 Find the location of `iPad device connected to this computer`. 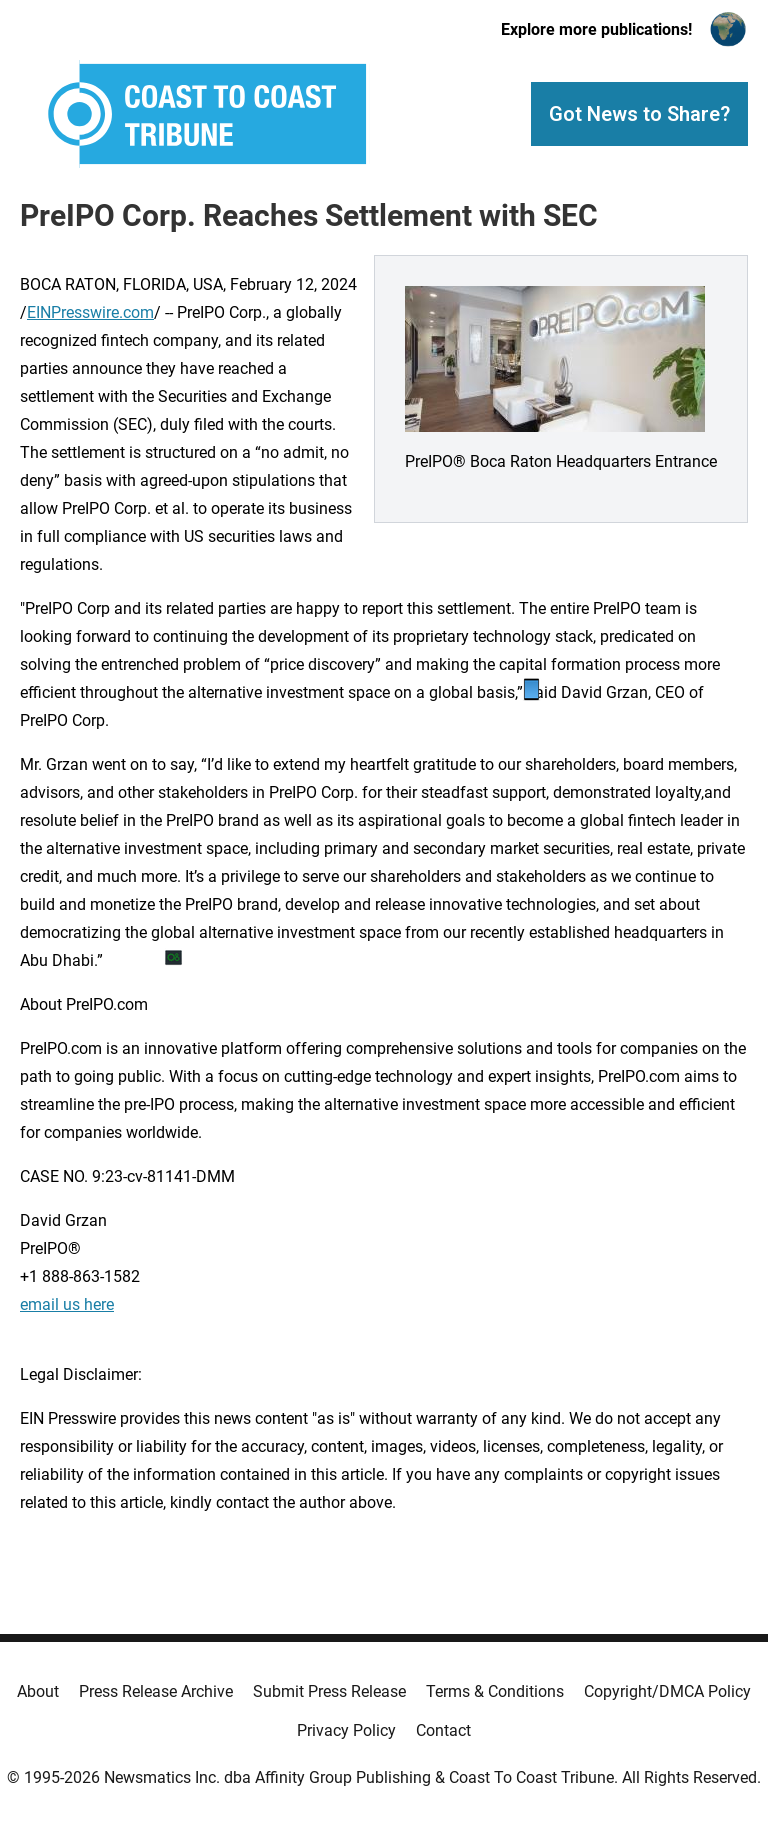

iPad device connected to this computer is located at coordinates (531, 689).